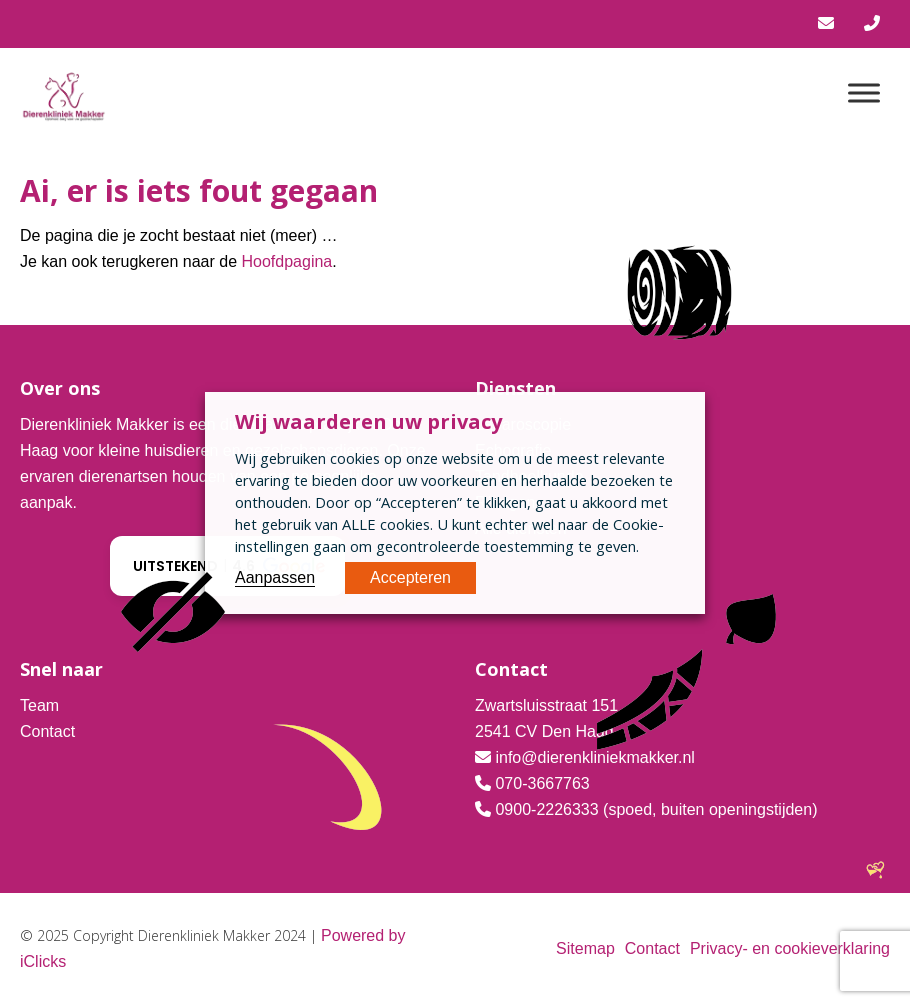 The image size is (910, 1005). What do you see at coordinates (875, 869) in the screenshot?
I see `transfer health or life points between characters` at bounding box center [875, 869].